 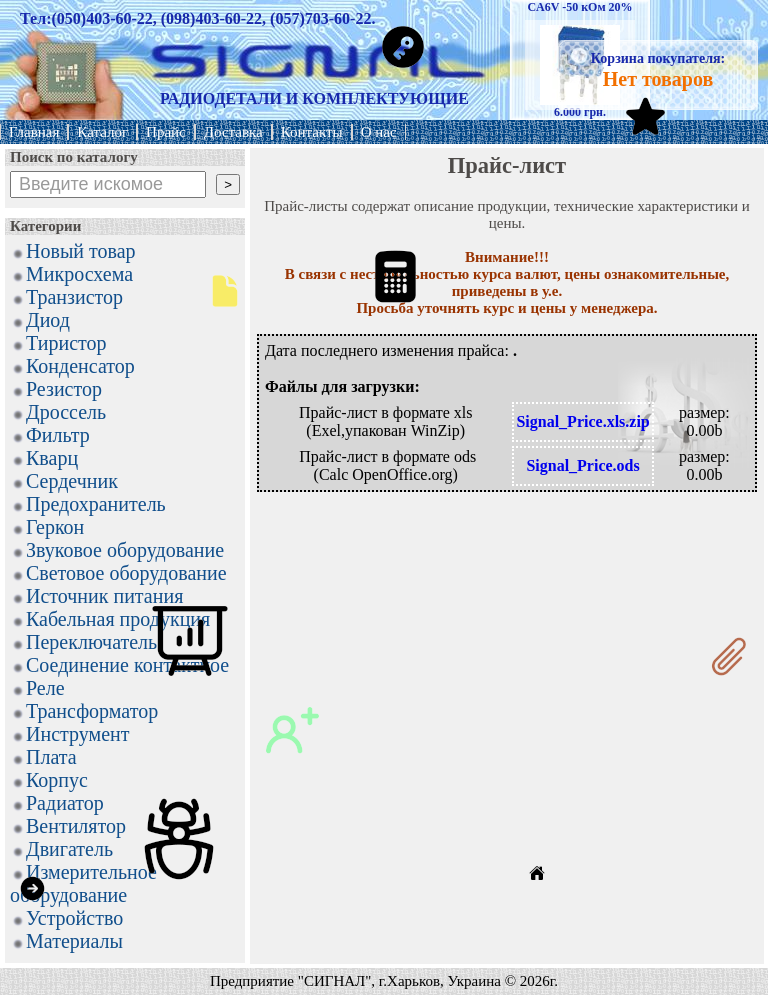 I want to click on proceed to the next step, so click(x=32, y=888).